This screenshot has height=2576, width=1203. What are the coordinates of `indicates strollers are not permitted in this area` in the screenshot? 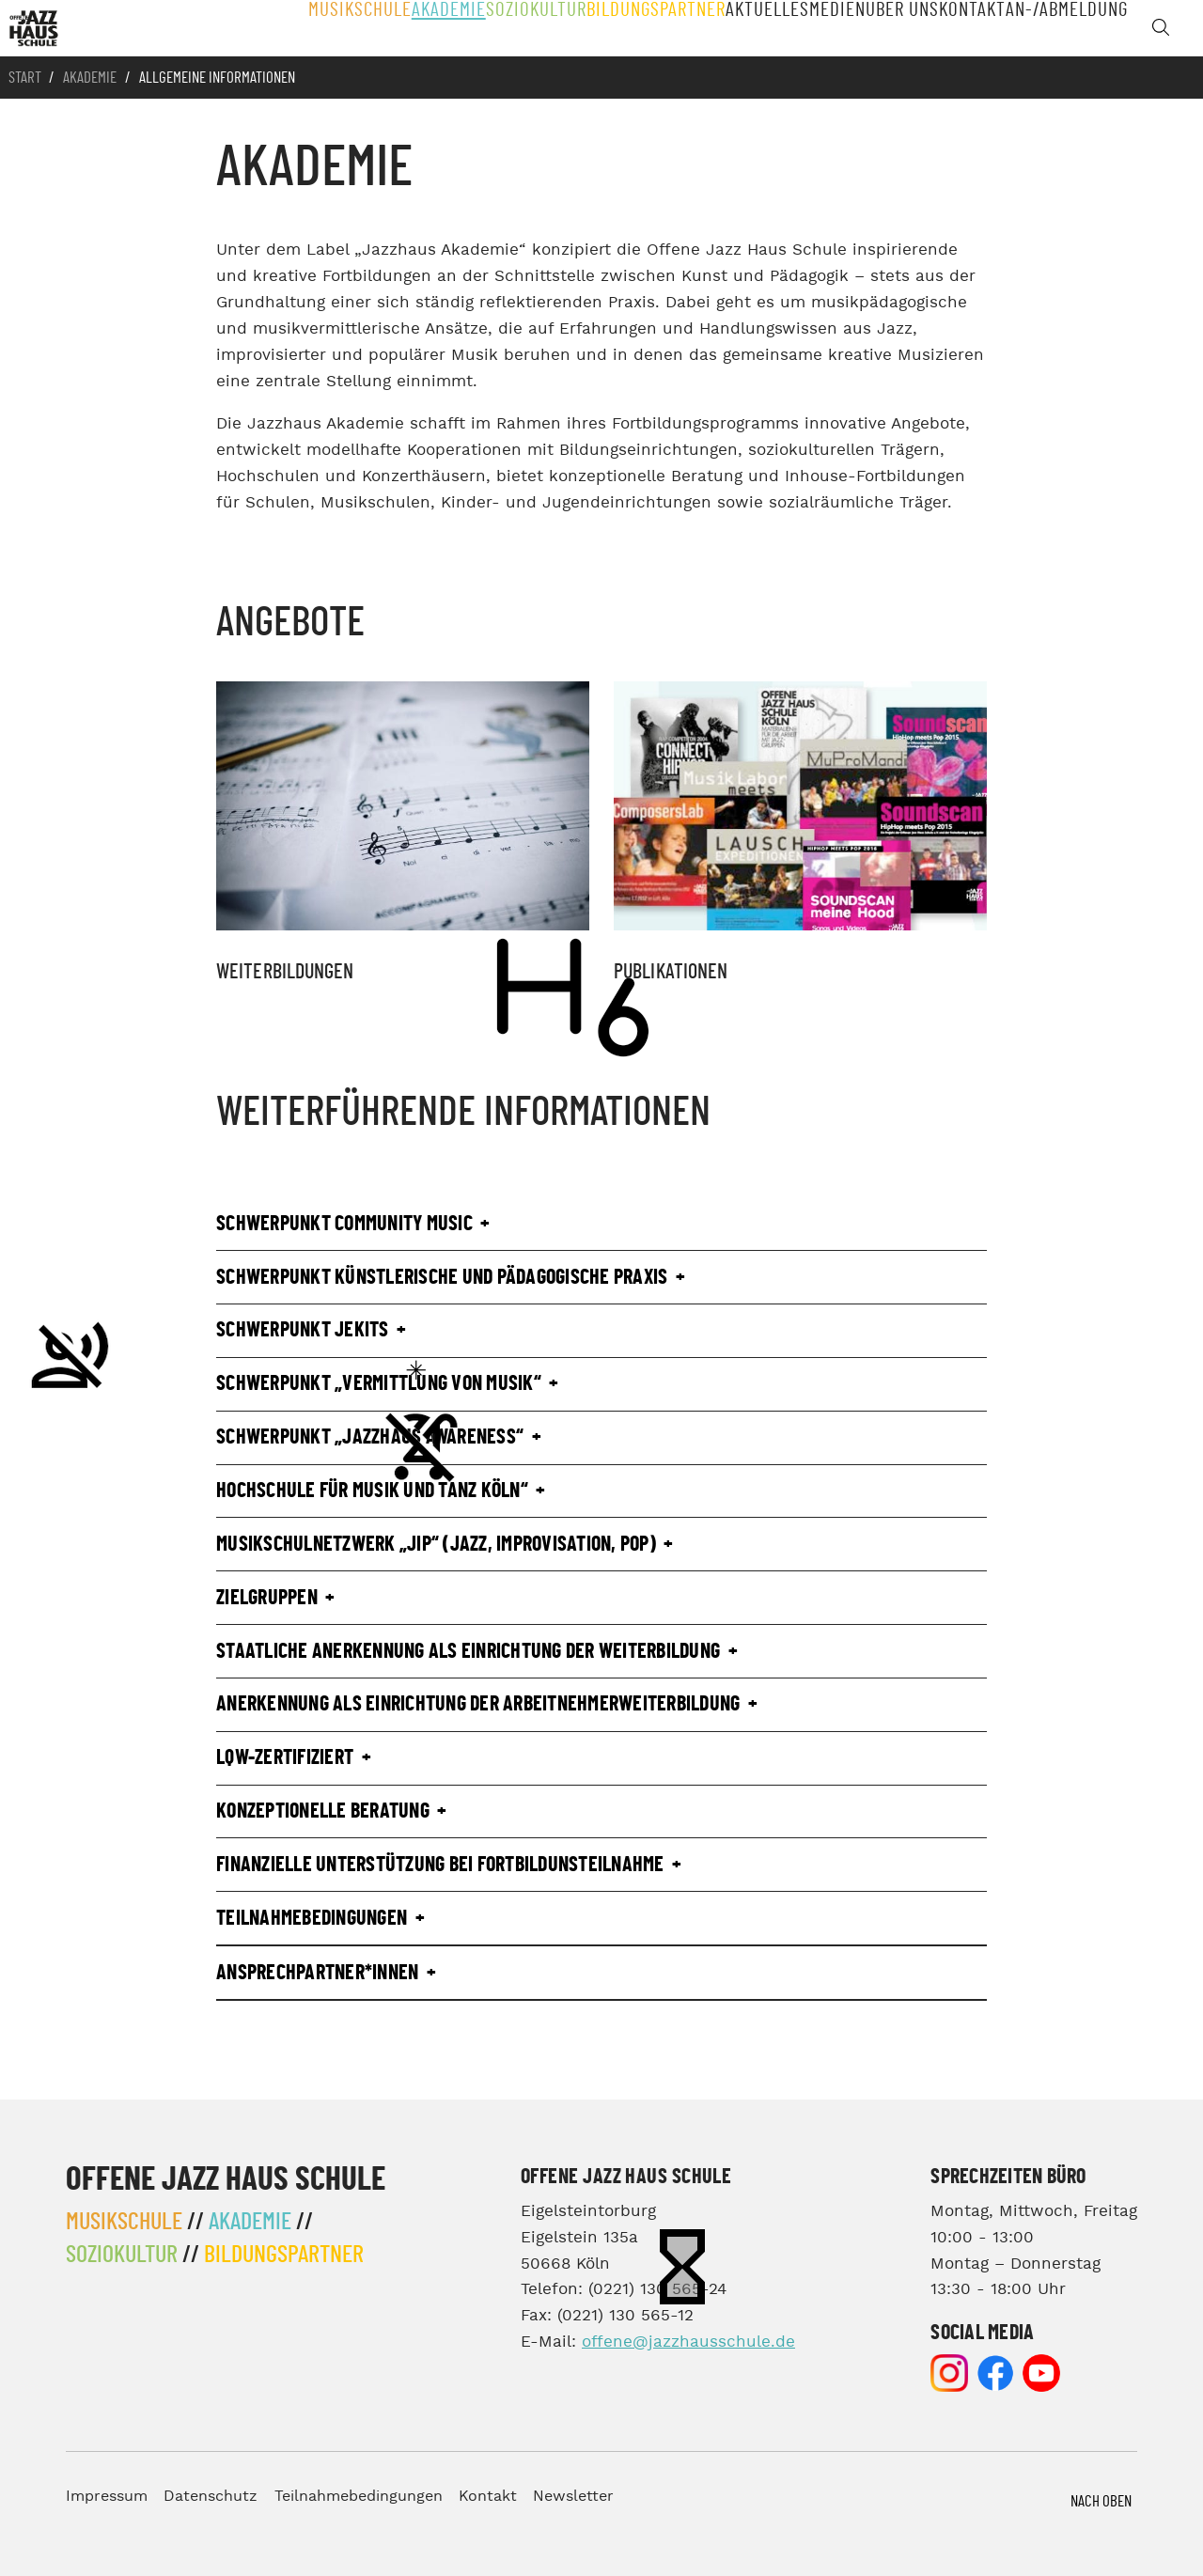 It's located at (422, 1444).